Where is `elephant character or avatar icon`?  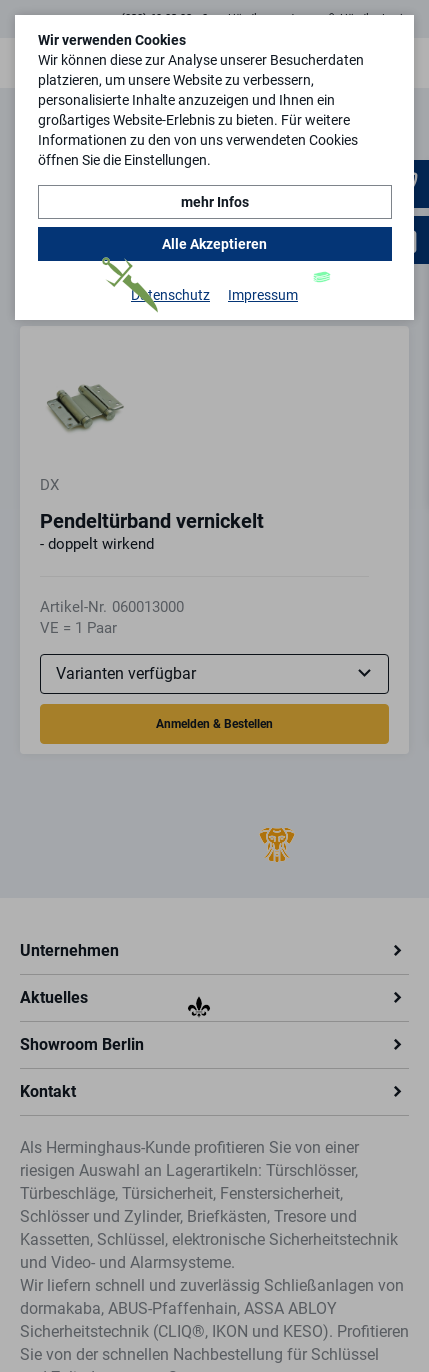
elephant character or avatar icon is located at coordinates (277, 845).